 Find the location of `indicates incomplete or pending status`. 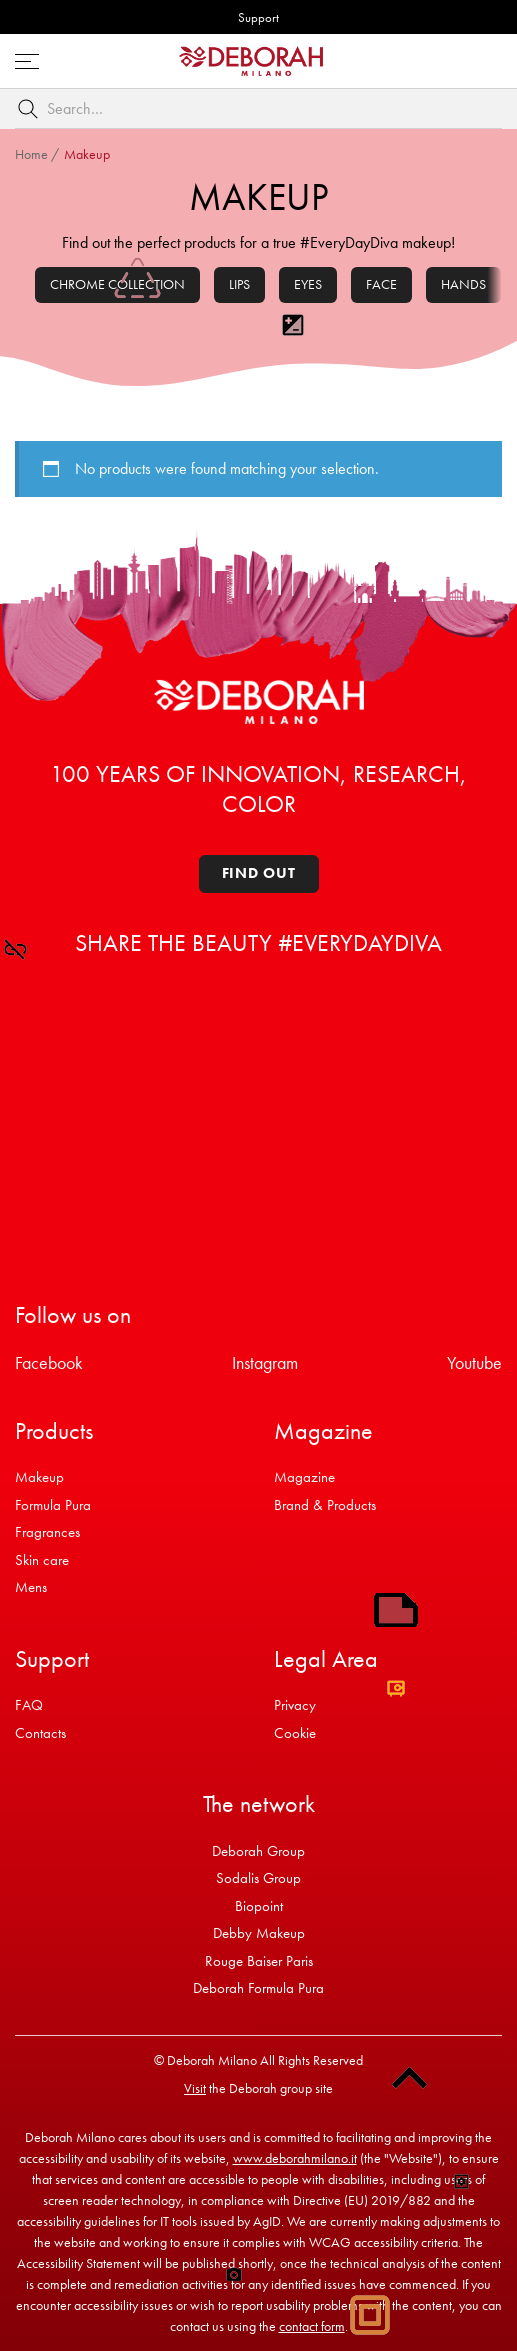

indicates incomplete or pending status is located at coordinates (137, 278).